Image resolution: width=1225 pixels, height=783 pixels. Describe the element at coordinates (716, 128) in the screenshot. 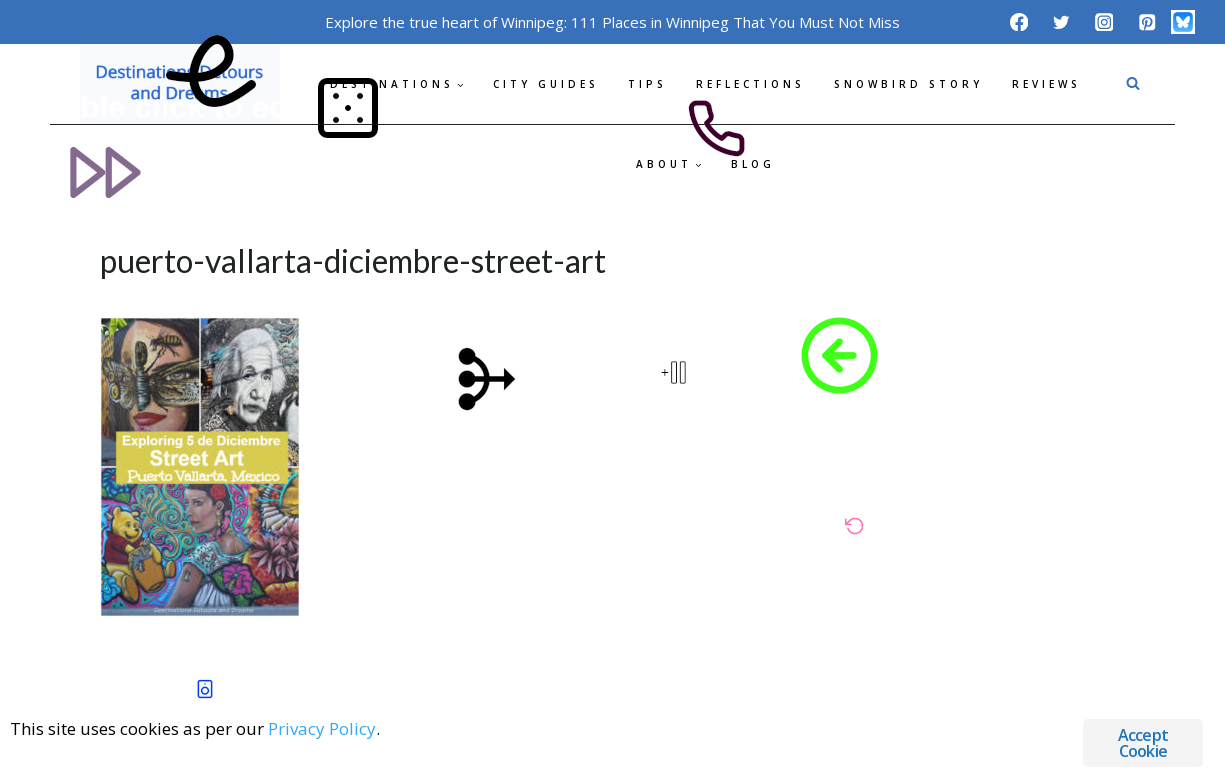

I see `make a phone call` at that location.